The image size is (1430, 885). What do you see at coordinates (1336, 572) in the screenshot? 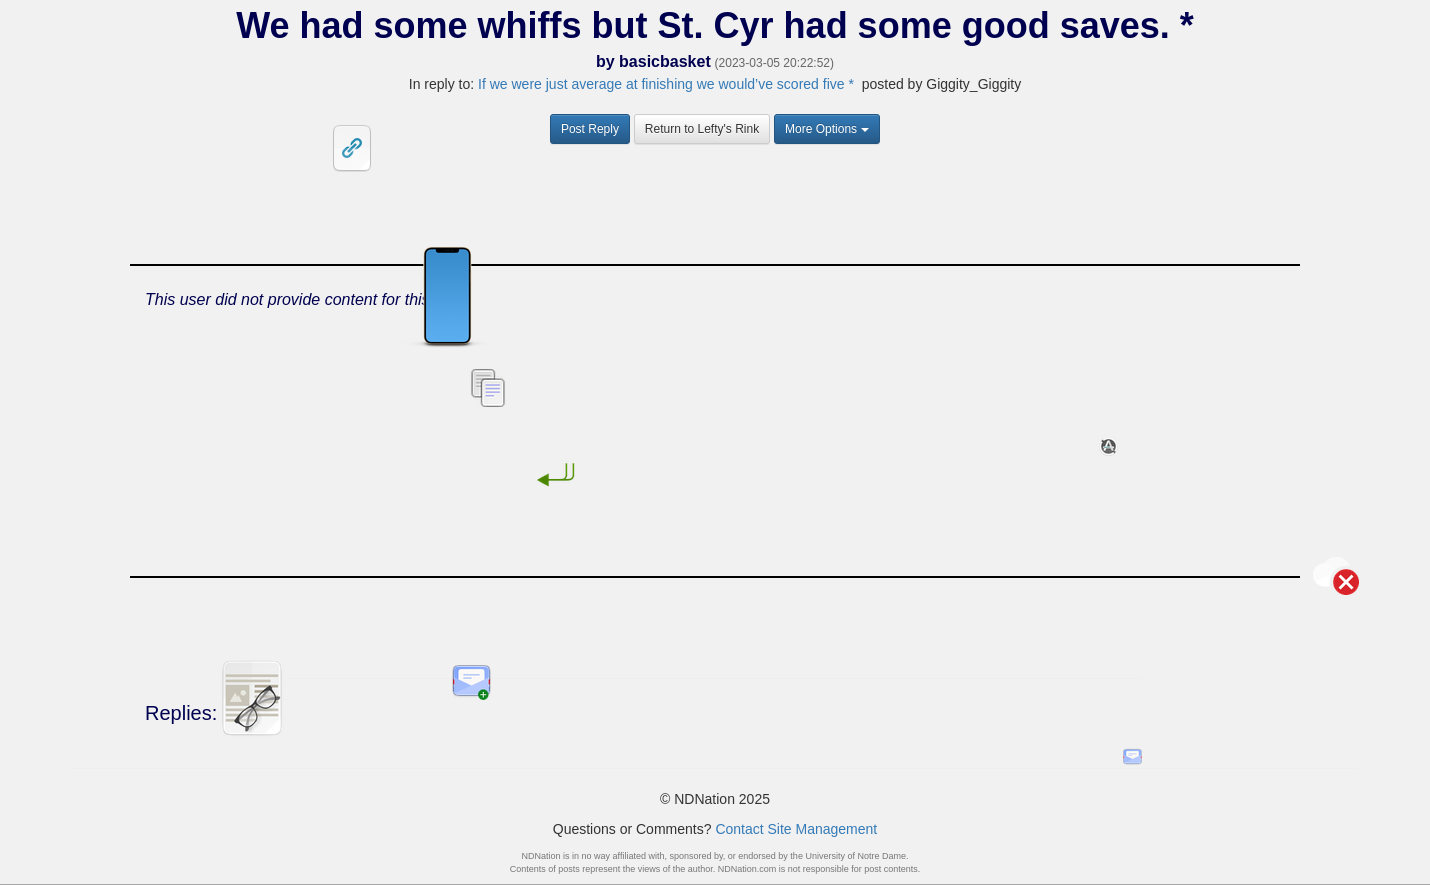
I see `OneDrive sync error or cloud connection failure` at bounding box center [1336, 572].